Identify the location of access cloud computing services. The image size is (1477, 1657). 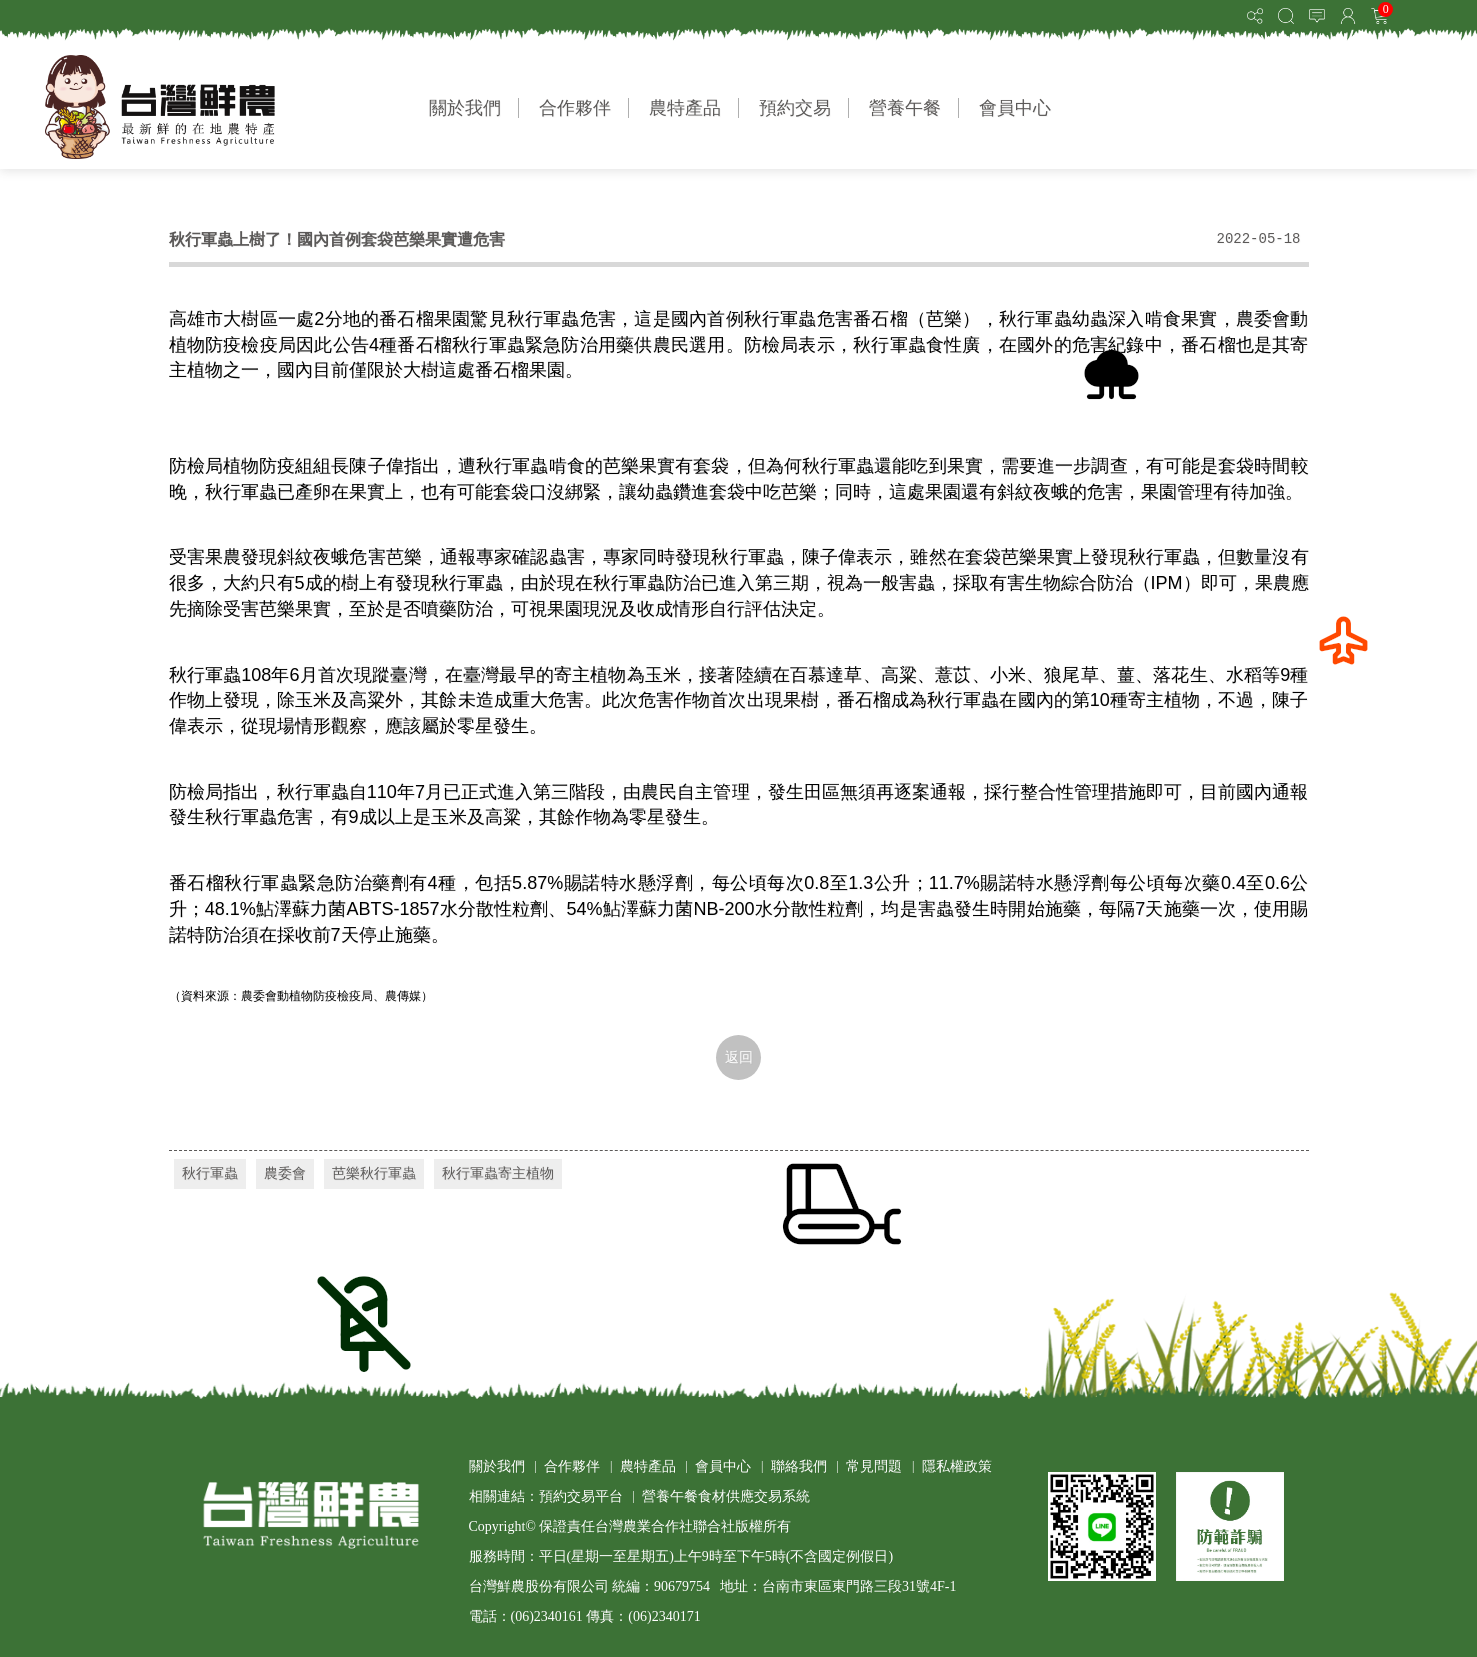
(1111, 374).